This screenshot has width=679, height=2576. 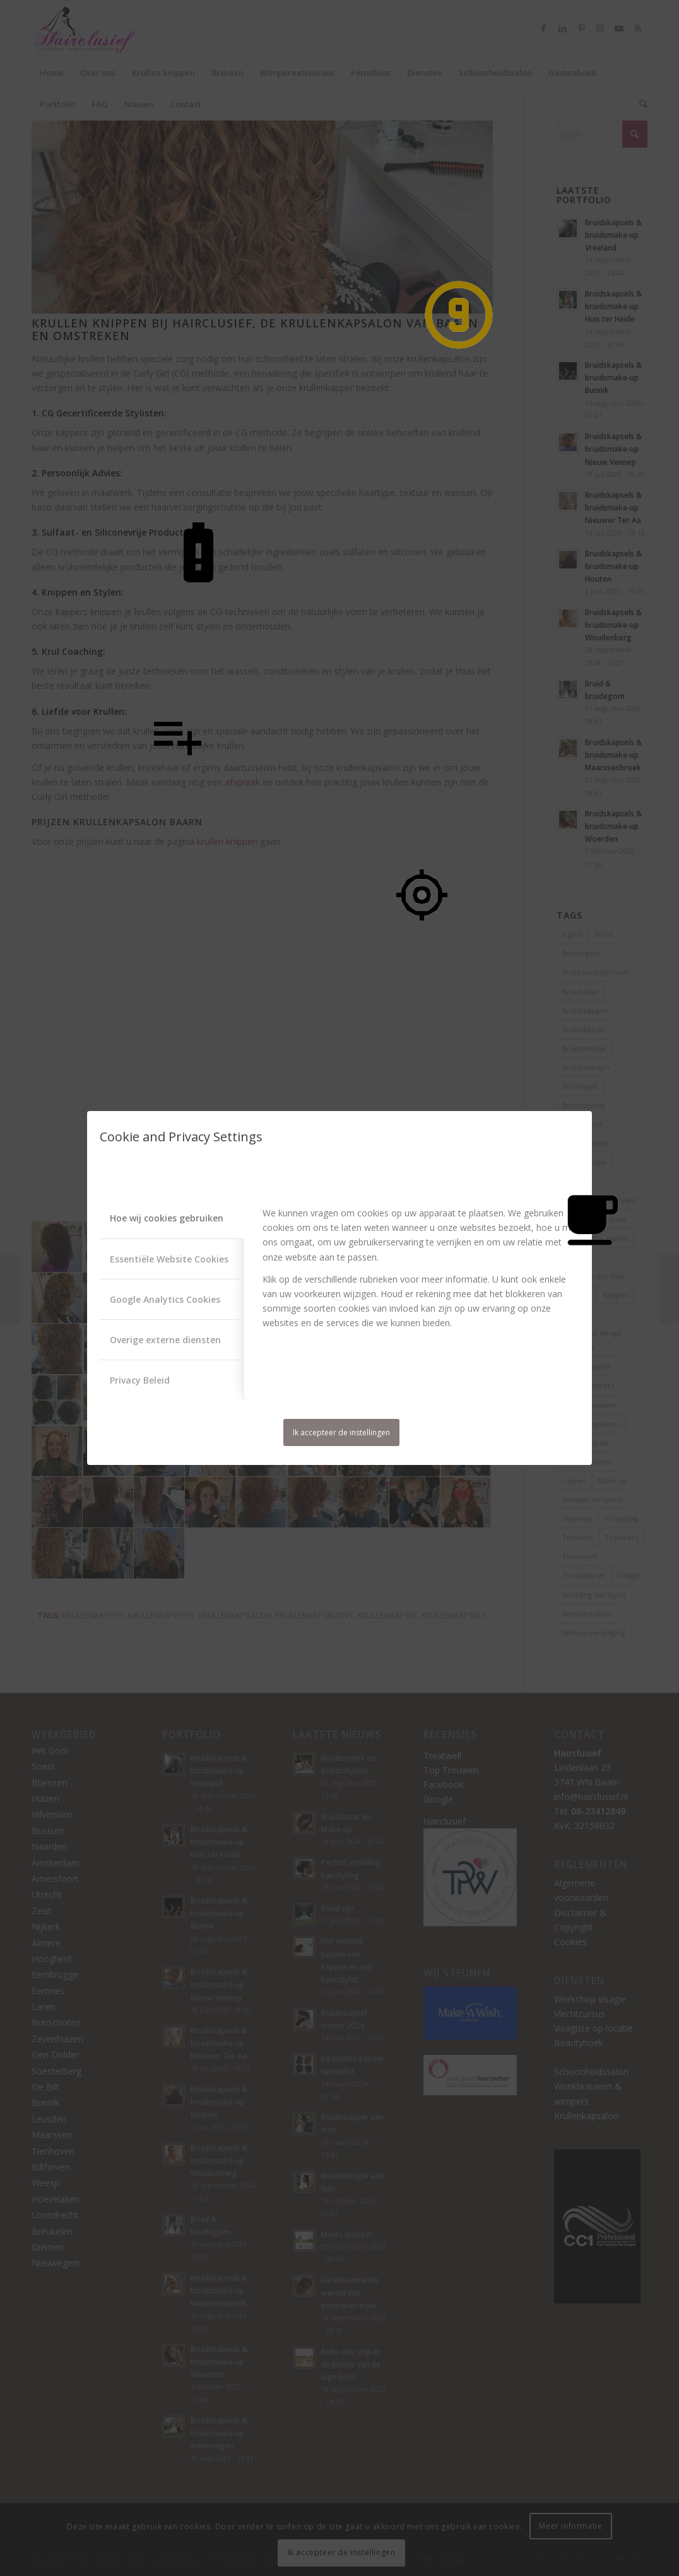 What do you see at coordinates (422, 895) in the screenshot?
I see `indicates GPS location is locked and active` at bounding box center [422, 895].